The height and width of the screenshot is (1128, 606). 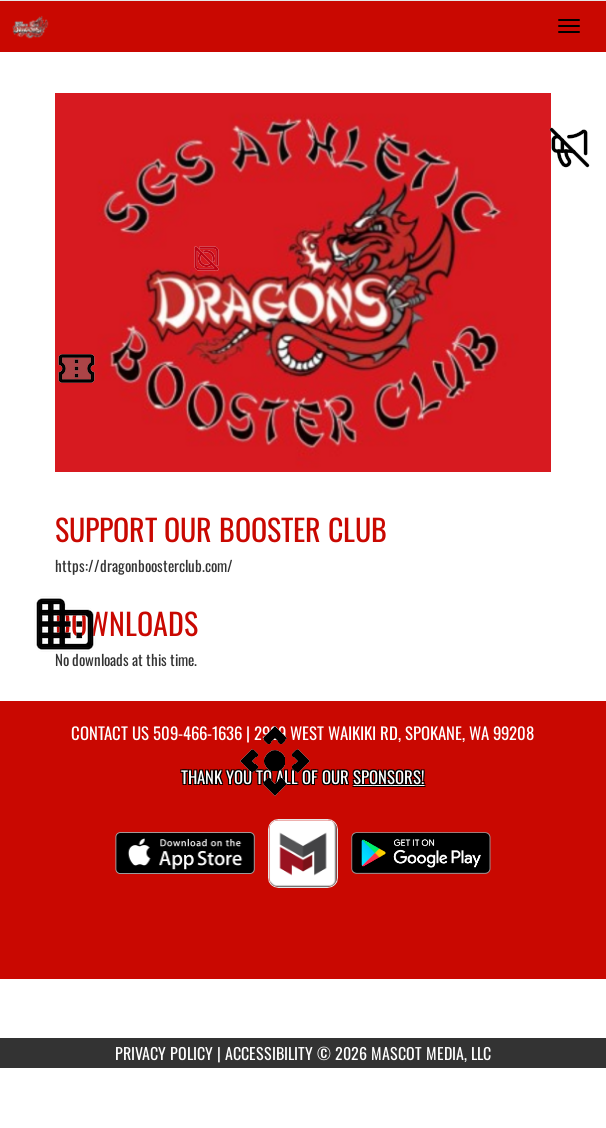 I want to click on view organization or company details, so click(x=65, y=624).